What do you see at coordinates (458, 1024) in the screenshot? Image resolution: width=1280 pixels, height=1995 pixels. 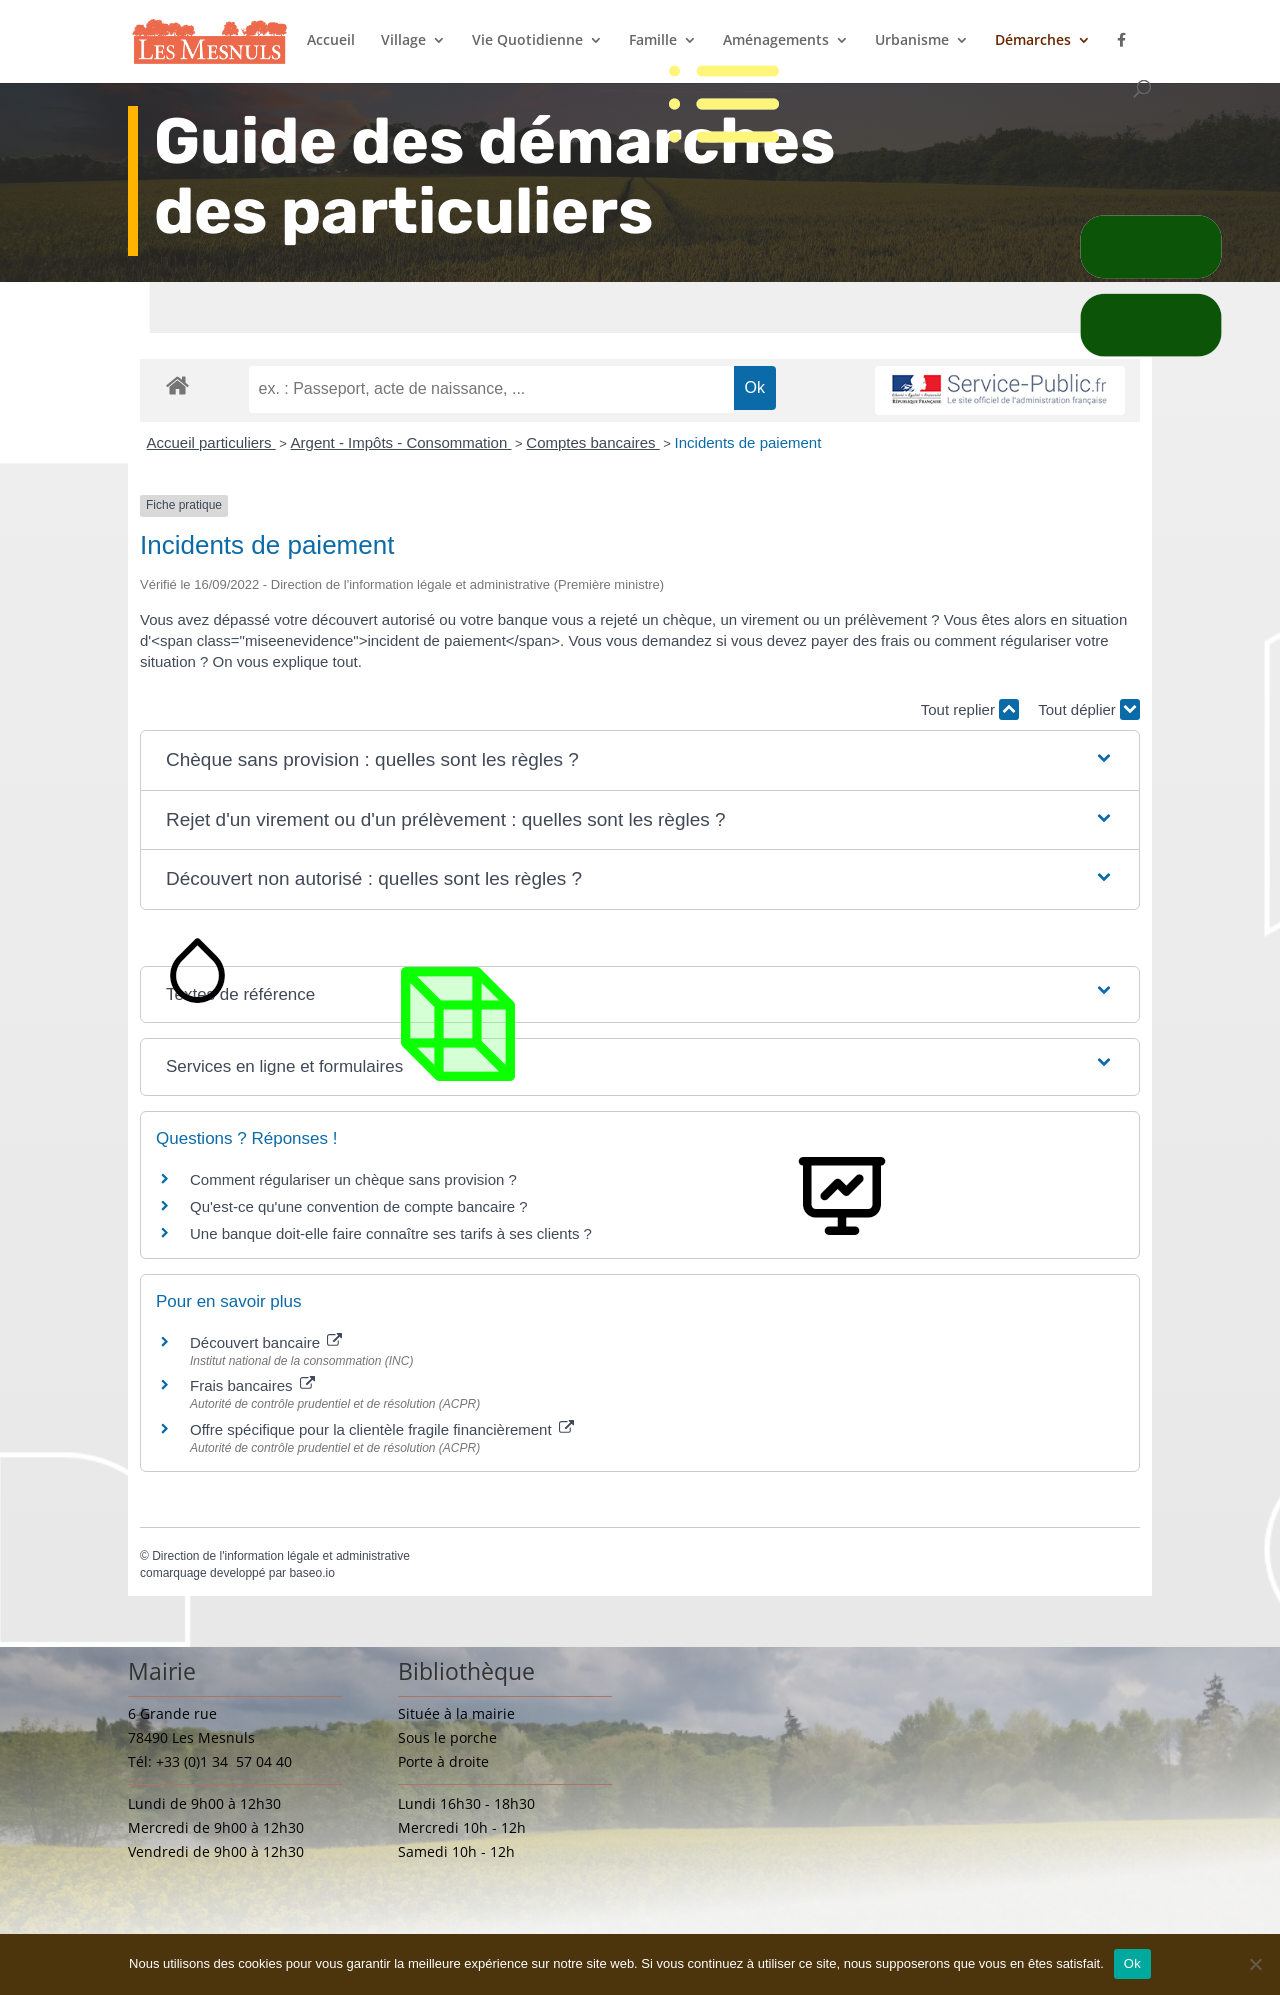 I see `view 3D model or object` at bounding box center [458, 1024].